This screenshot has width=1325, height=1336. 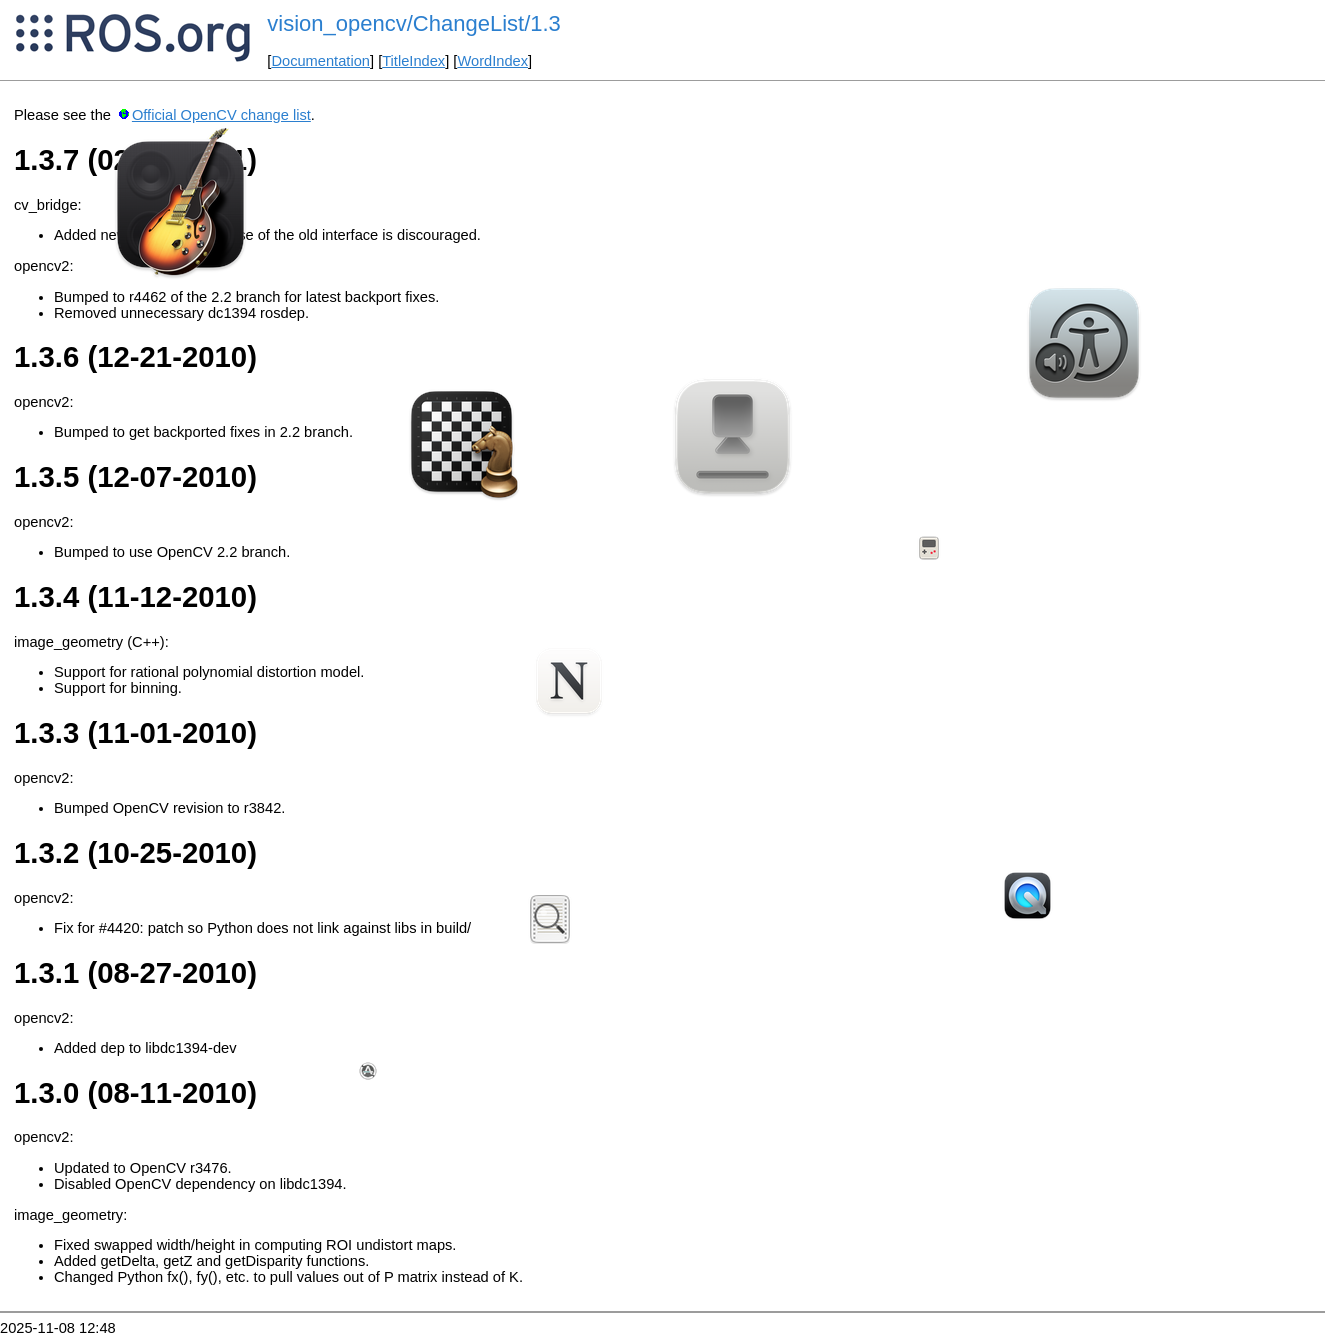 I want to click on open VoiceOver accessibility utility, so click(x=1084, y=343).